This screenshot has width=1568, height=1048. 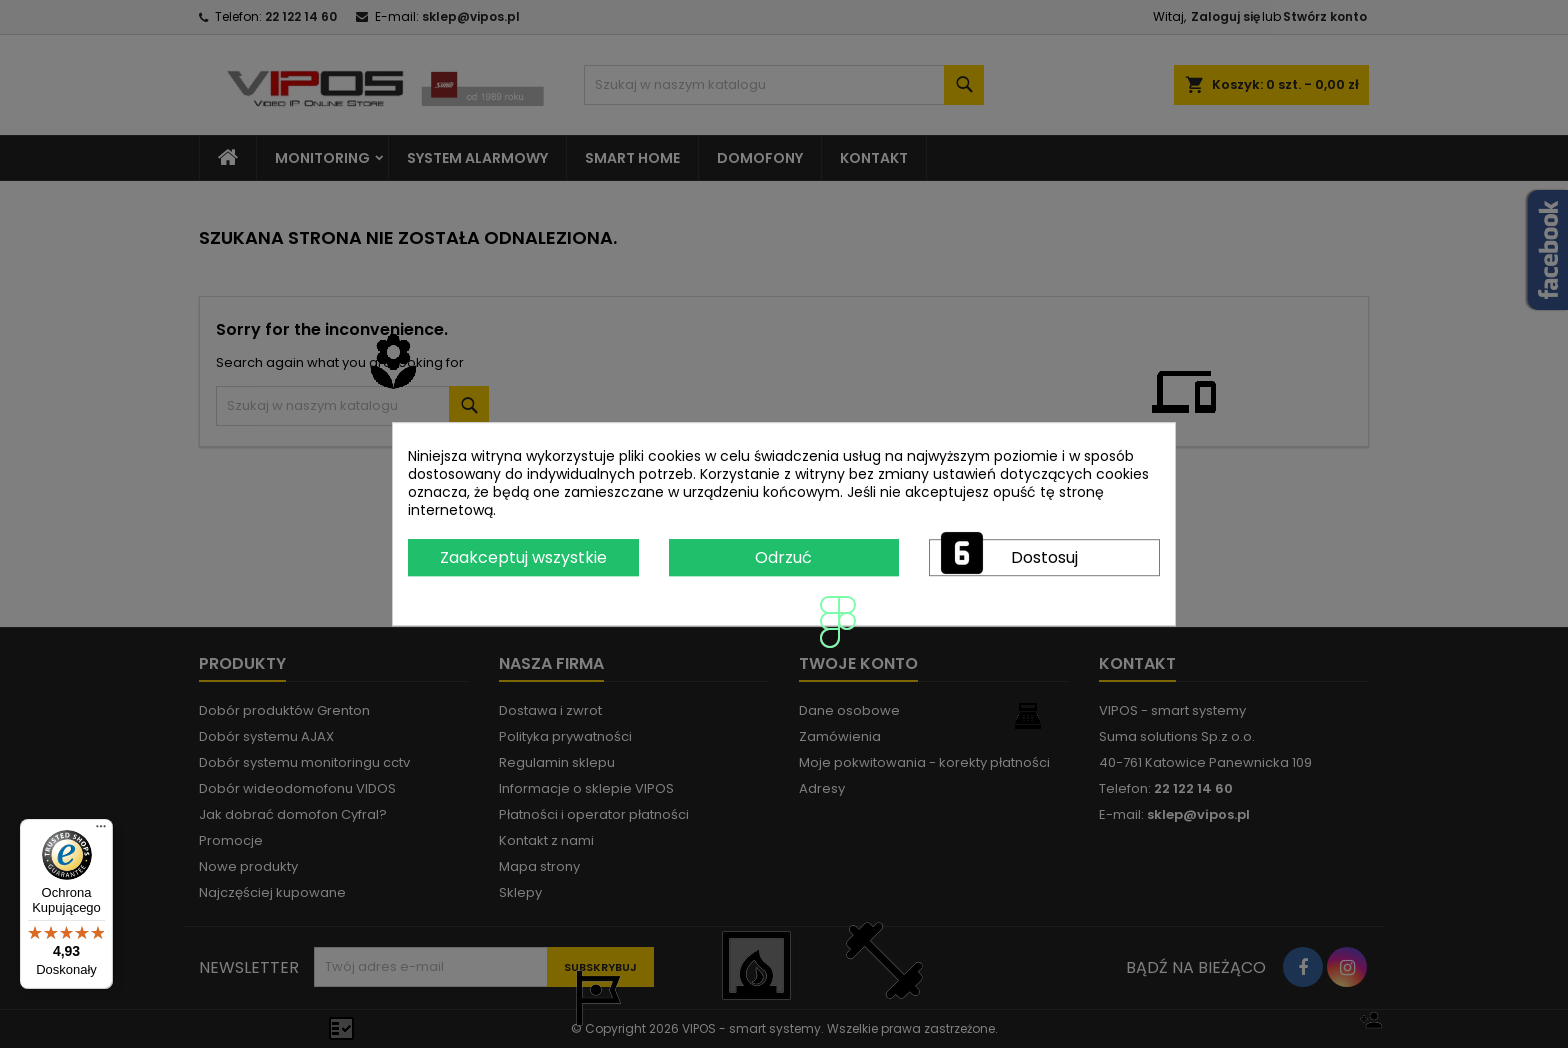 What do you see at coordinates (1184, 392) in the screenshot?
I see `view connected devices` at bounding box center [1184, 392].